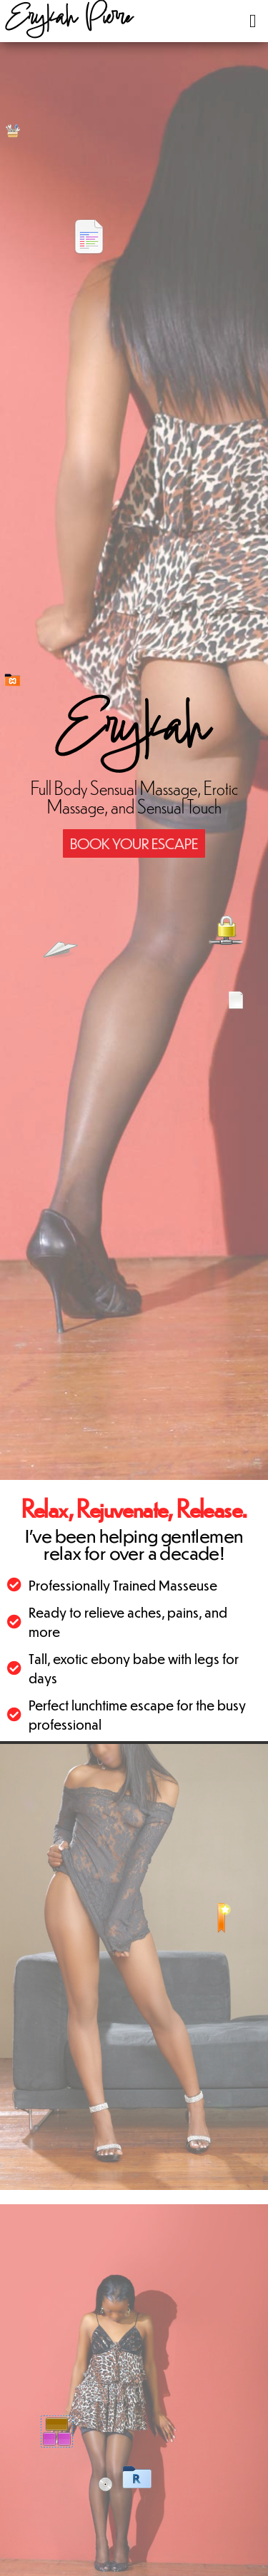 The height and width of the screenshot is (2576, 268). Describe the element at coordinates (60, 950) in the screenshot. I see `send document or file` at that location.